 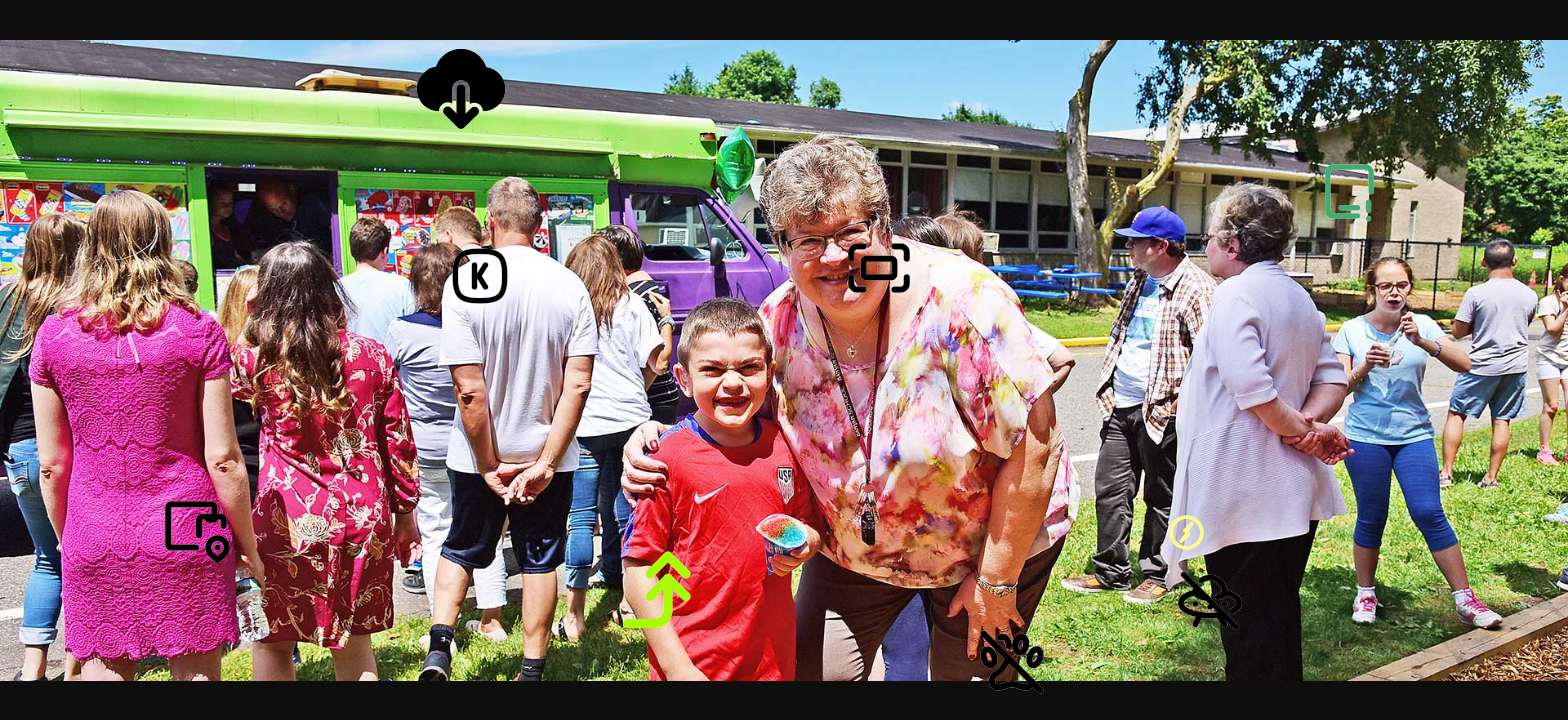 I want to click on socket.io library or real-time websocket connection, so click(x=1186, y=532).